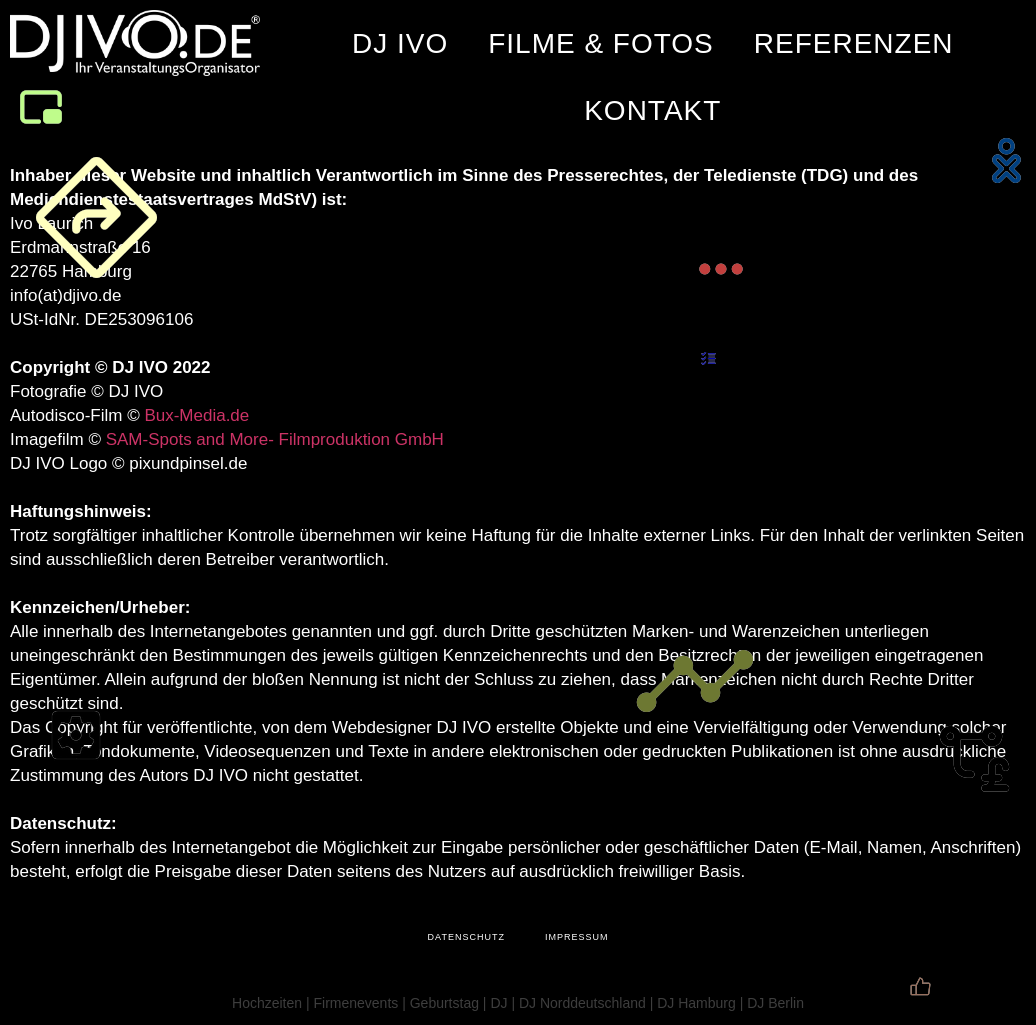 Image resolution: width=1036 pixels, height=1025 pixels. I want to click on view analytics and statistics, so click(695, 681).